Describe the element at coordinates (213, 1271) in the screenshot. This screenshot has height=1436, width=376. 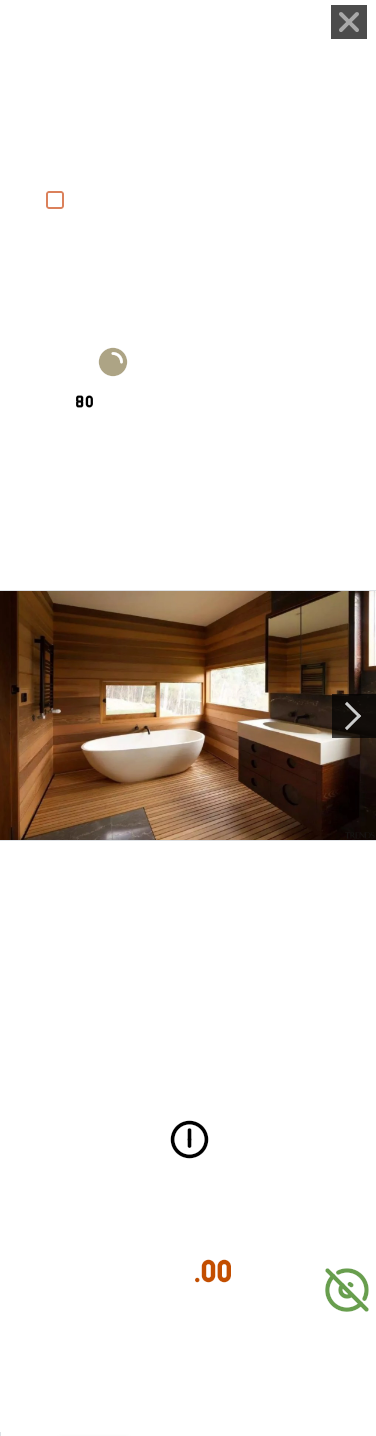
I see `toggle decimal number formatting` at that location.